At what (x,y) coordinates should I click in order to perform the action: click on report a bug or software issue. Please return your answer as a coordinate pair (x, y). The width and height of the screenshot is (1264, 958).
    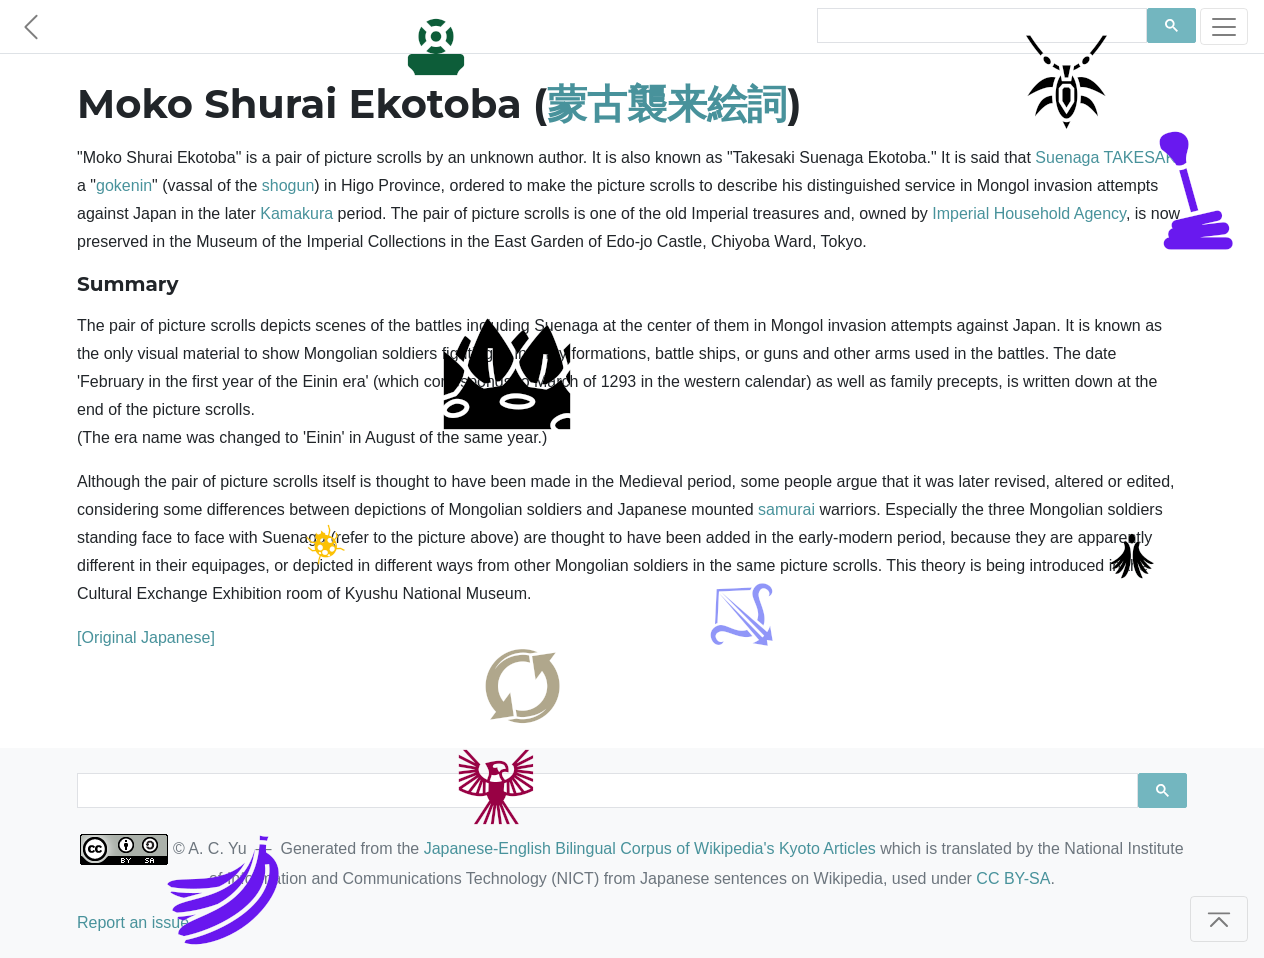
    Looking at the image, I should click on (325, 544).